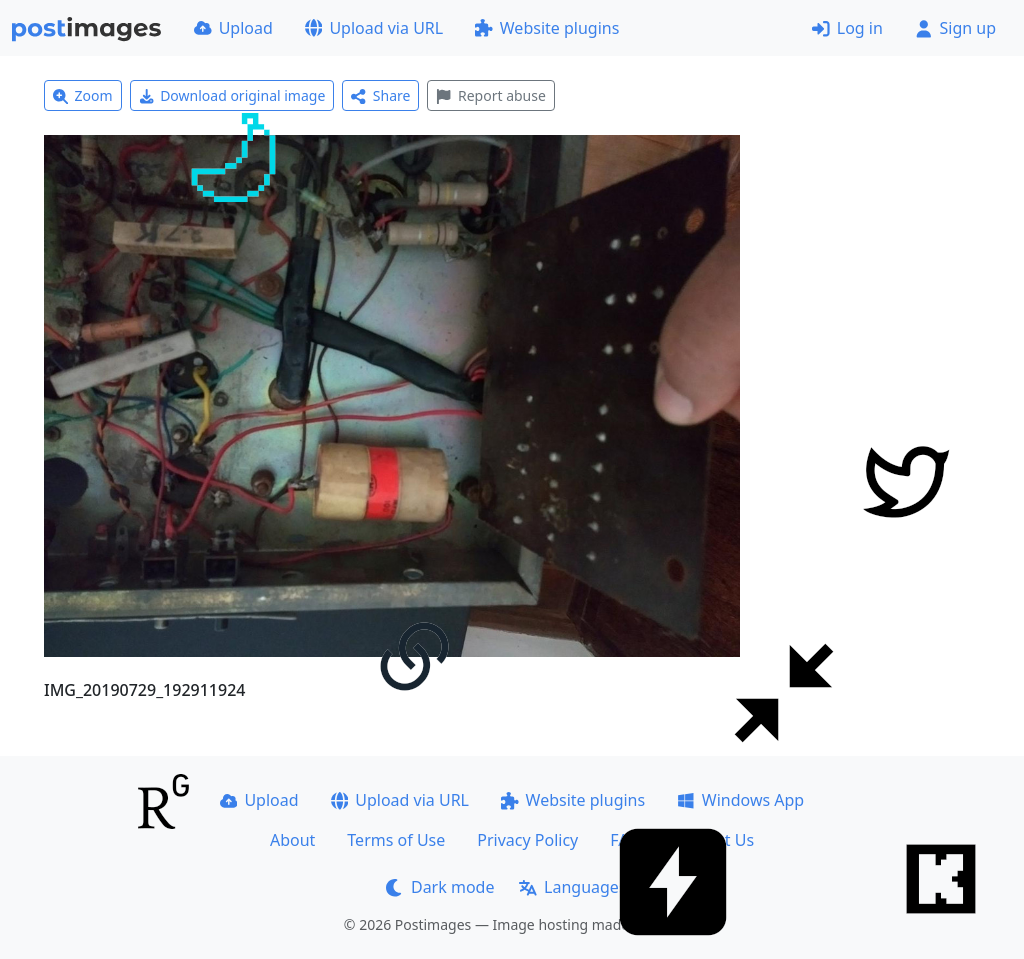 The height and width of the screenshot is (959, 1024). What do you see at coordinates (414, 656) in the screenshot?
I see `view linked accounts or connections` at bounding box center [414, 656].